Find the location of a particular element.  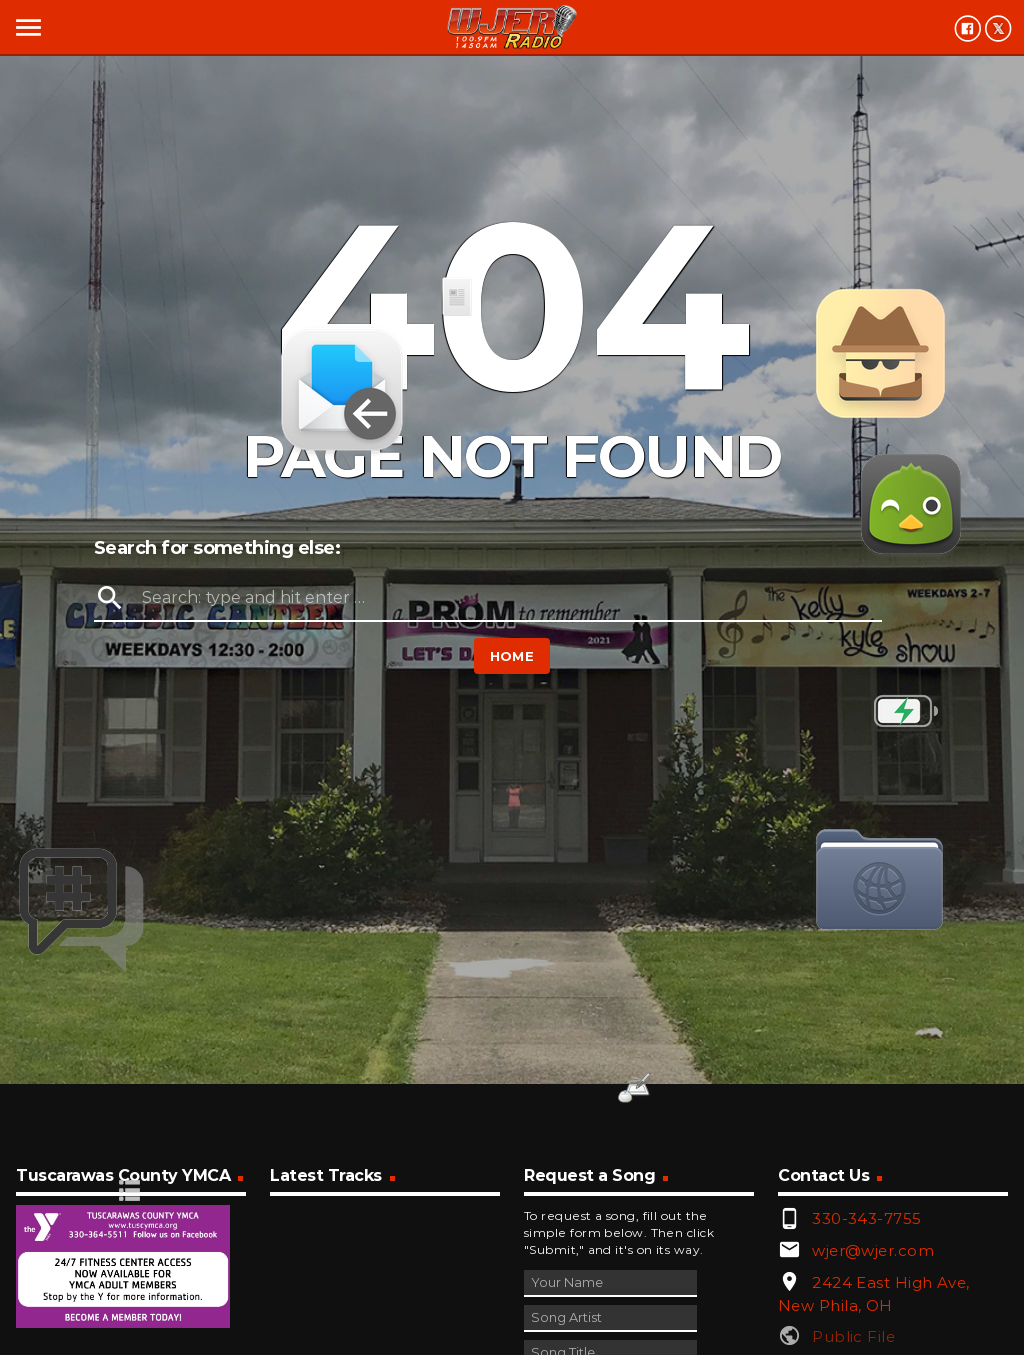

open polari irc chat application is located at coordinates (81, 910).